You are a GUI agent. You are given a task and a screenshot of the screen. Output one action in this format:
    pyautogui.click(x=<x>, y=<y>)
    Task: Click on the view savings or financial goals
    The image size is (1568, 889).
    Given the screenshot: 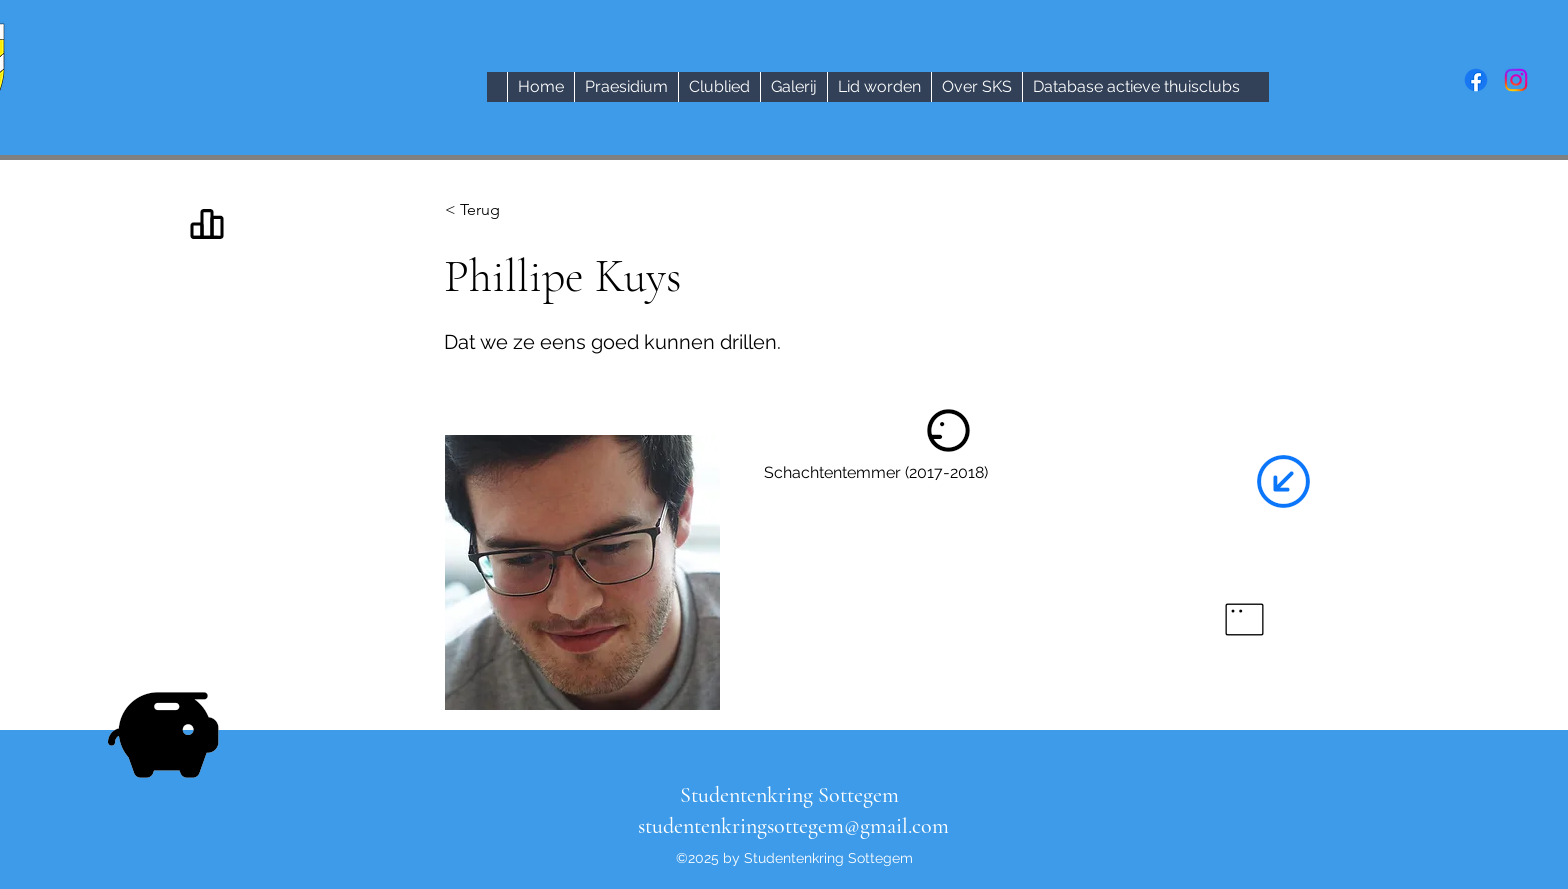 What is the action you would take?
    pyautogui.click(x=165, y=735)
    